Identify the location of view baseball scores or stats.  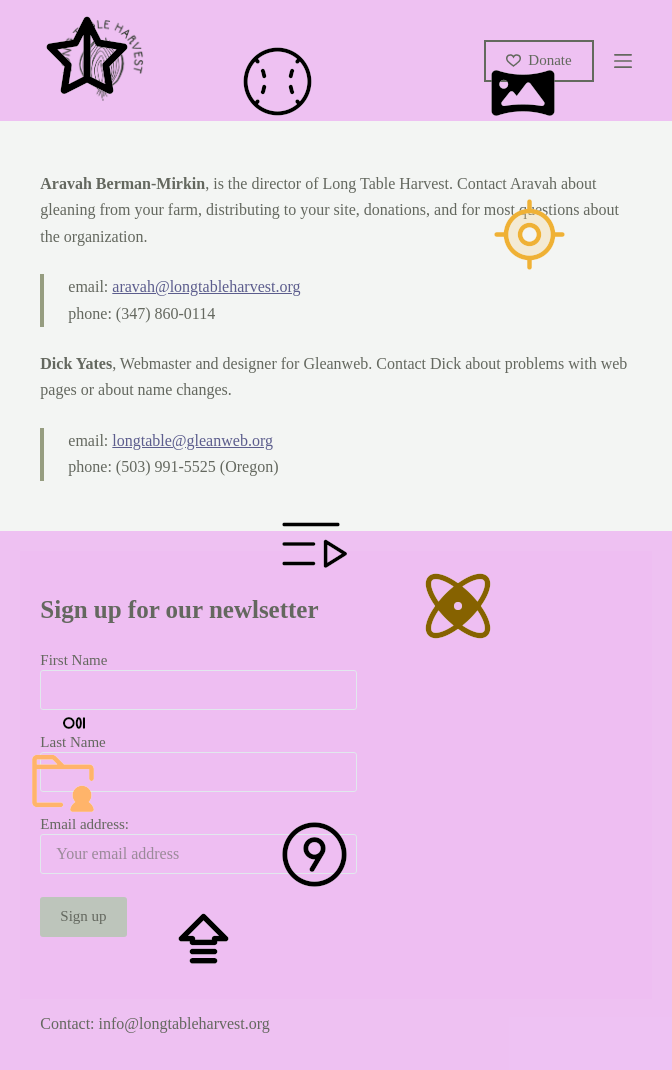
(277, 81).